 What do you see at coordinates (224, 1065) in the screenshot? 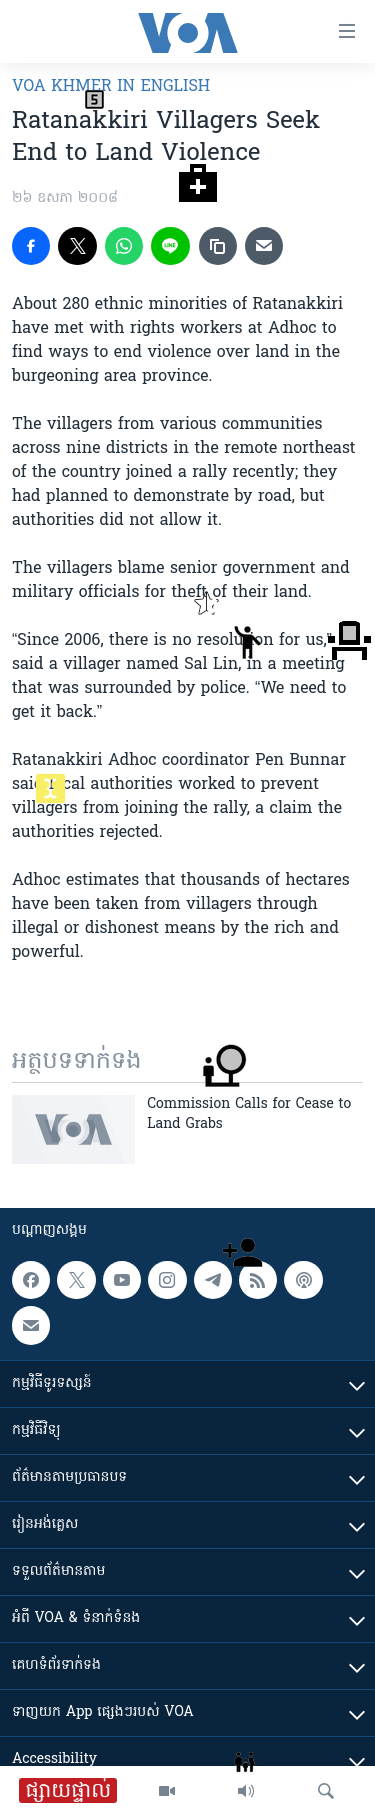
I see `explore nature or outdoor activities` at bounding box center [224, 1065].